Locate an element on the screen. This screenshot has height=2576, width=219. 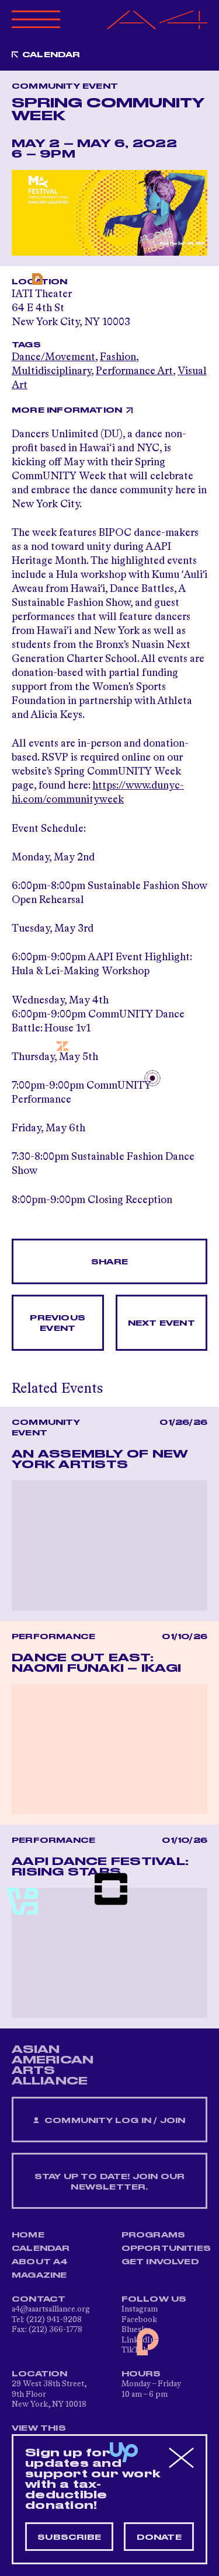
open zendesk support portal is located at coordinates (62, 1046).